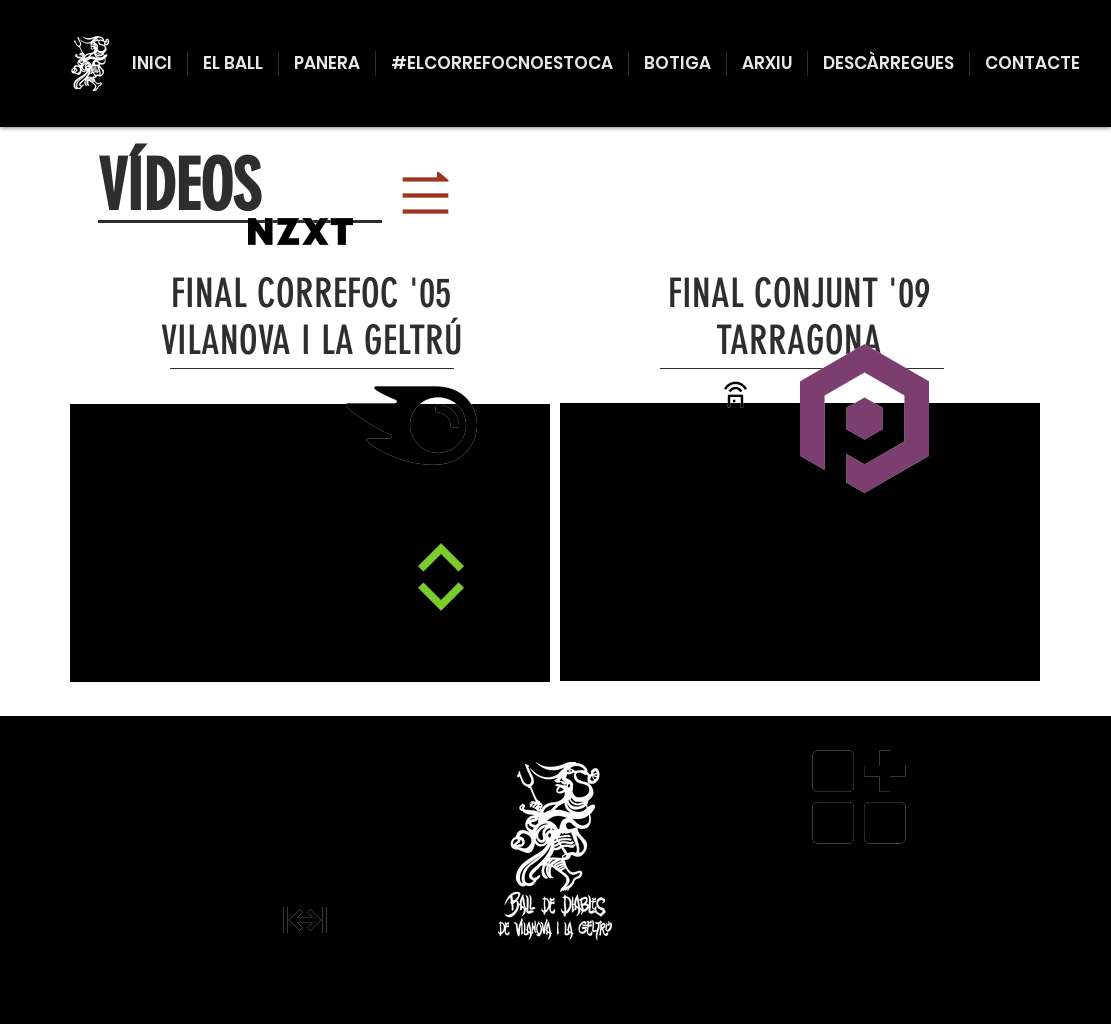  I want to click on expand content to full width, so click(305, 920).